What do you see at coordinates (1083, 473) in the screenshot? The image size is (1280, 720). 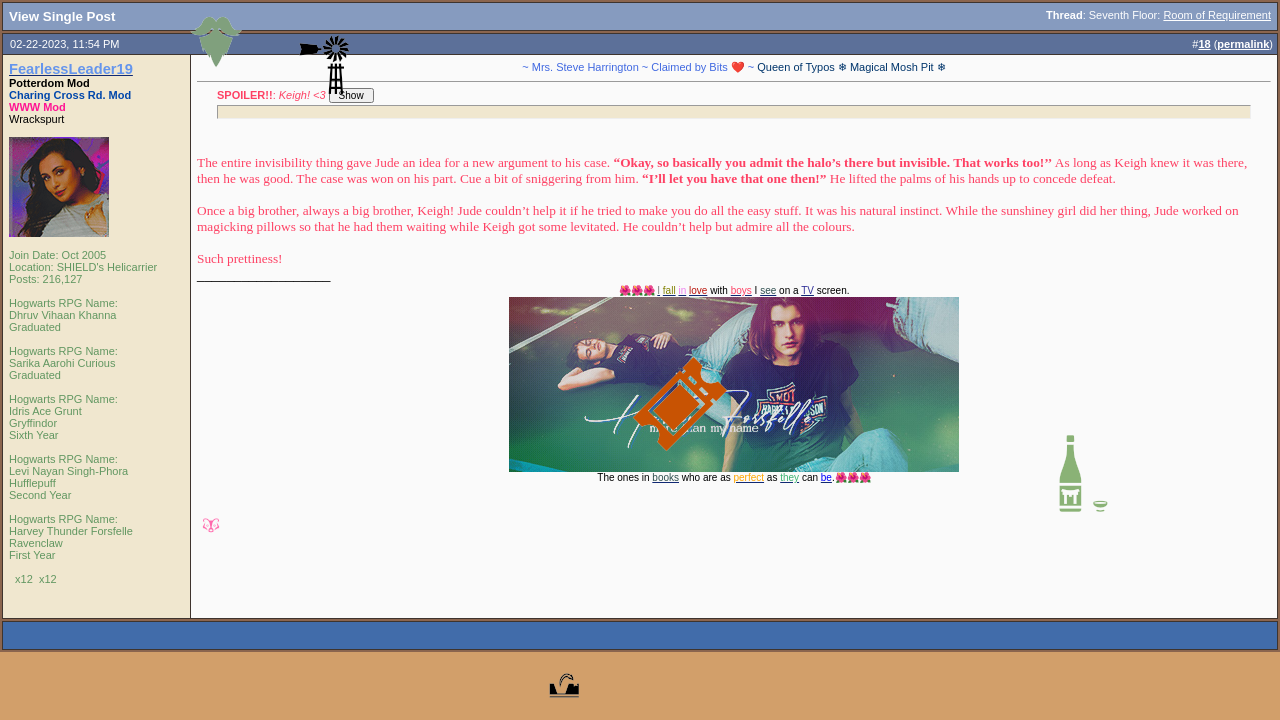 I see `select sake or Japanese beverage option` at bounding box center [1083, 473].